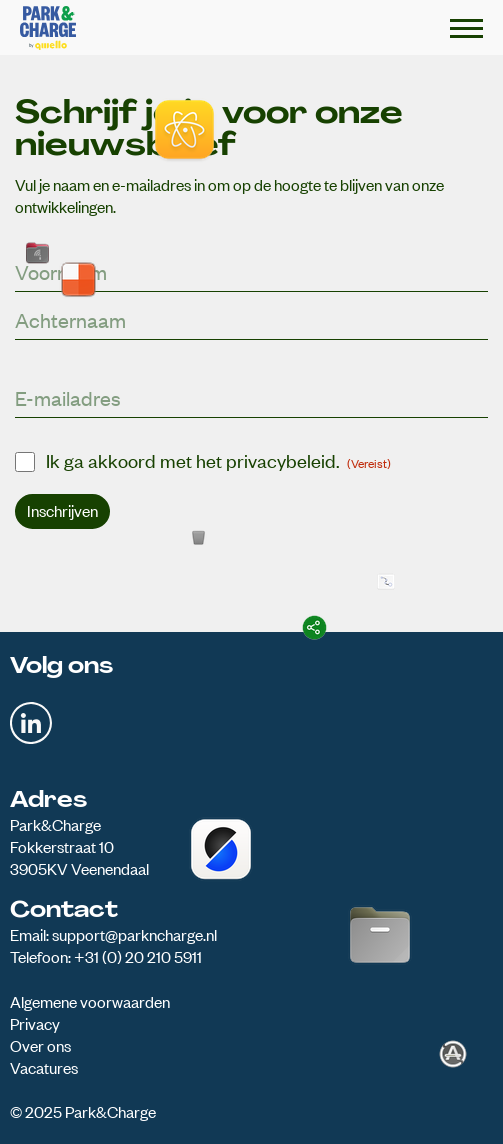 The image size is (503, 1144). What do you see at coordinates (221, 849) in the screenshot?
I see `open SuperSlicer 3D printing slicer application` at bounding box center [221, 849].